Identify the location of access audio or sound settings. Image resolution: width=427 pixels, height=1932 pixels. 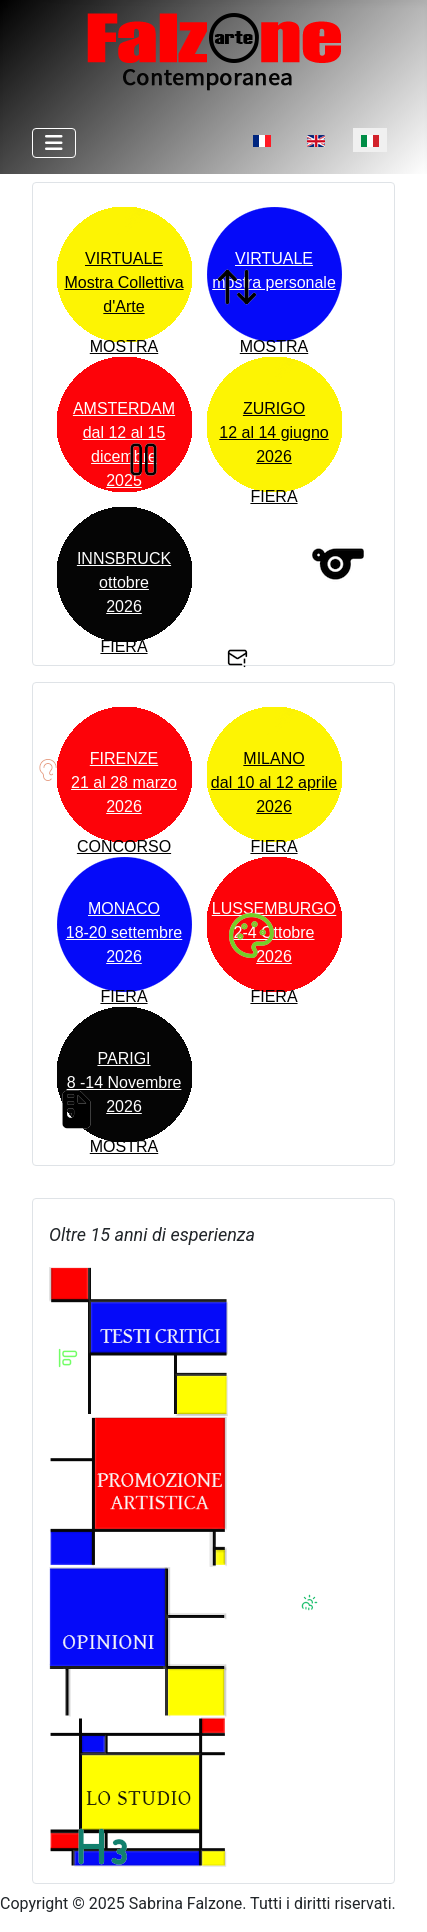
(48, 770).